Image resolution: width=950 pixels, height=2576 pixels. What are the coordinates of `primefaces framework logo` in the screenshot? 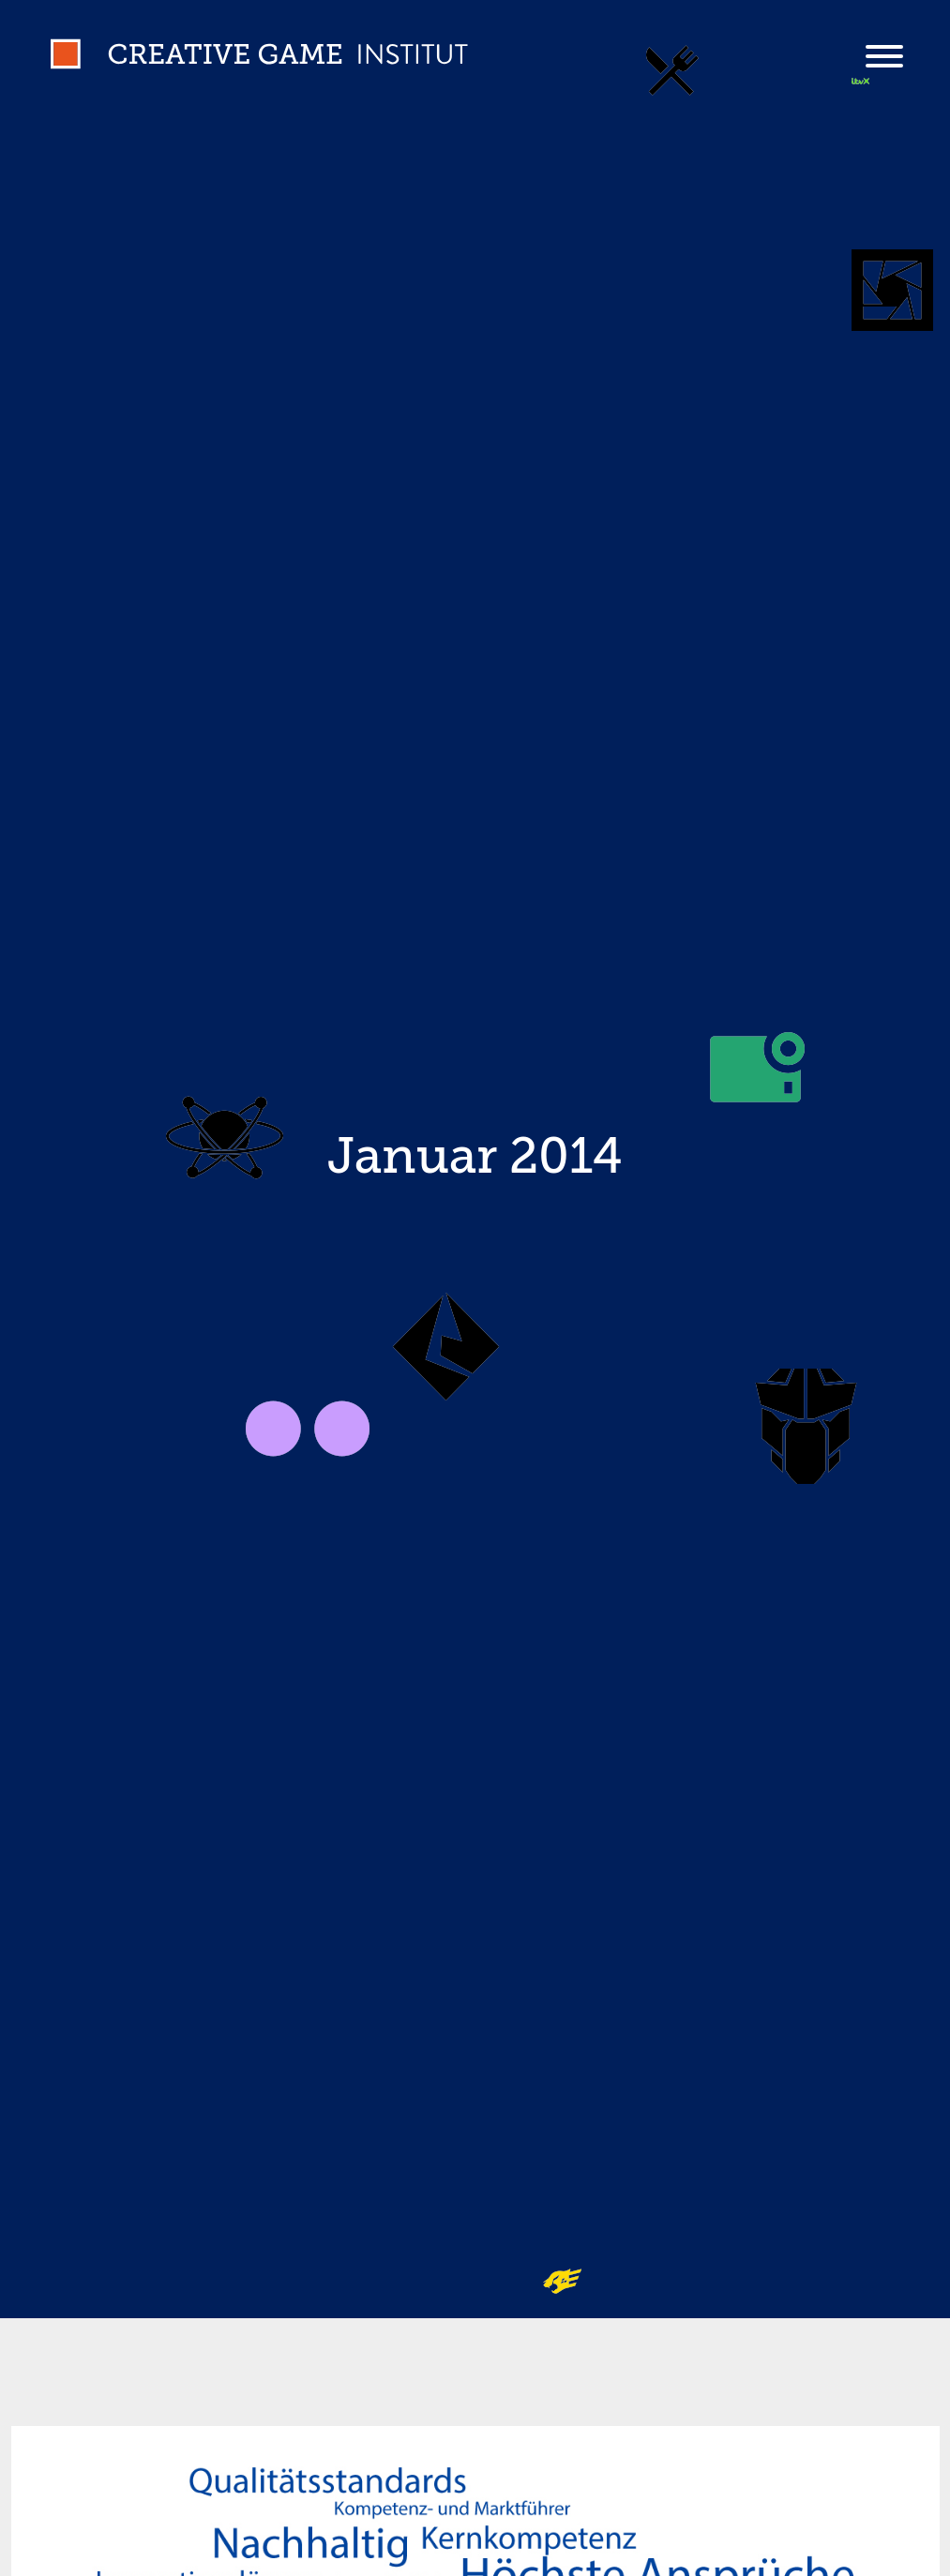 It's located at (806, 1426).